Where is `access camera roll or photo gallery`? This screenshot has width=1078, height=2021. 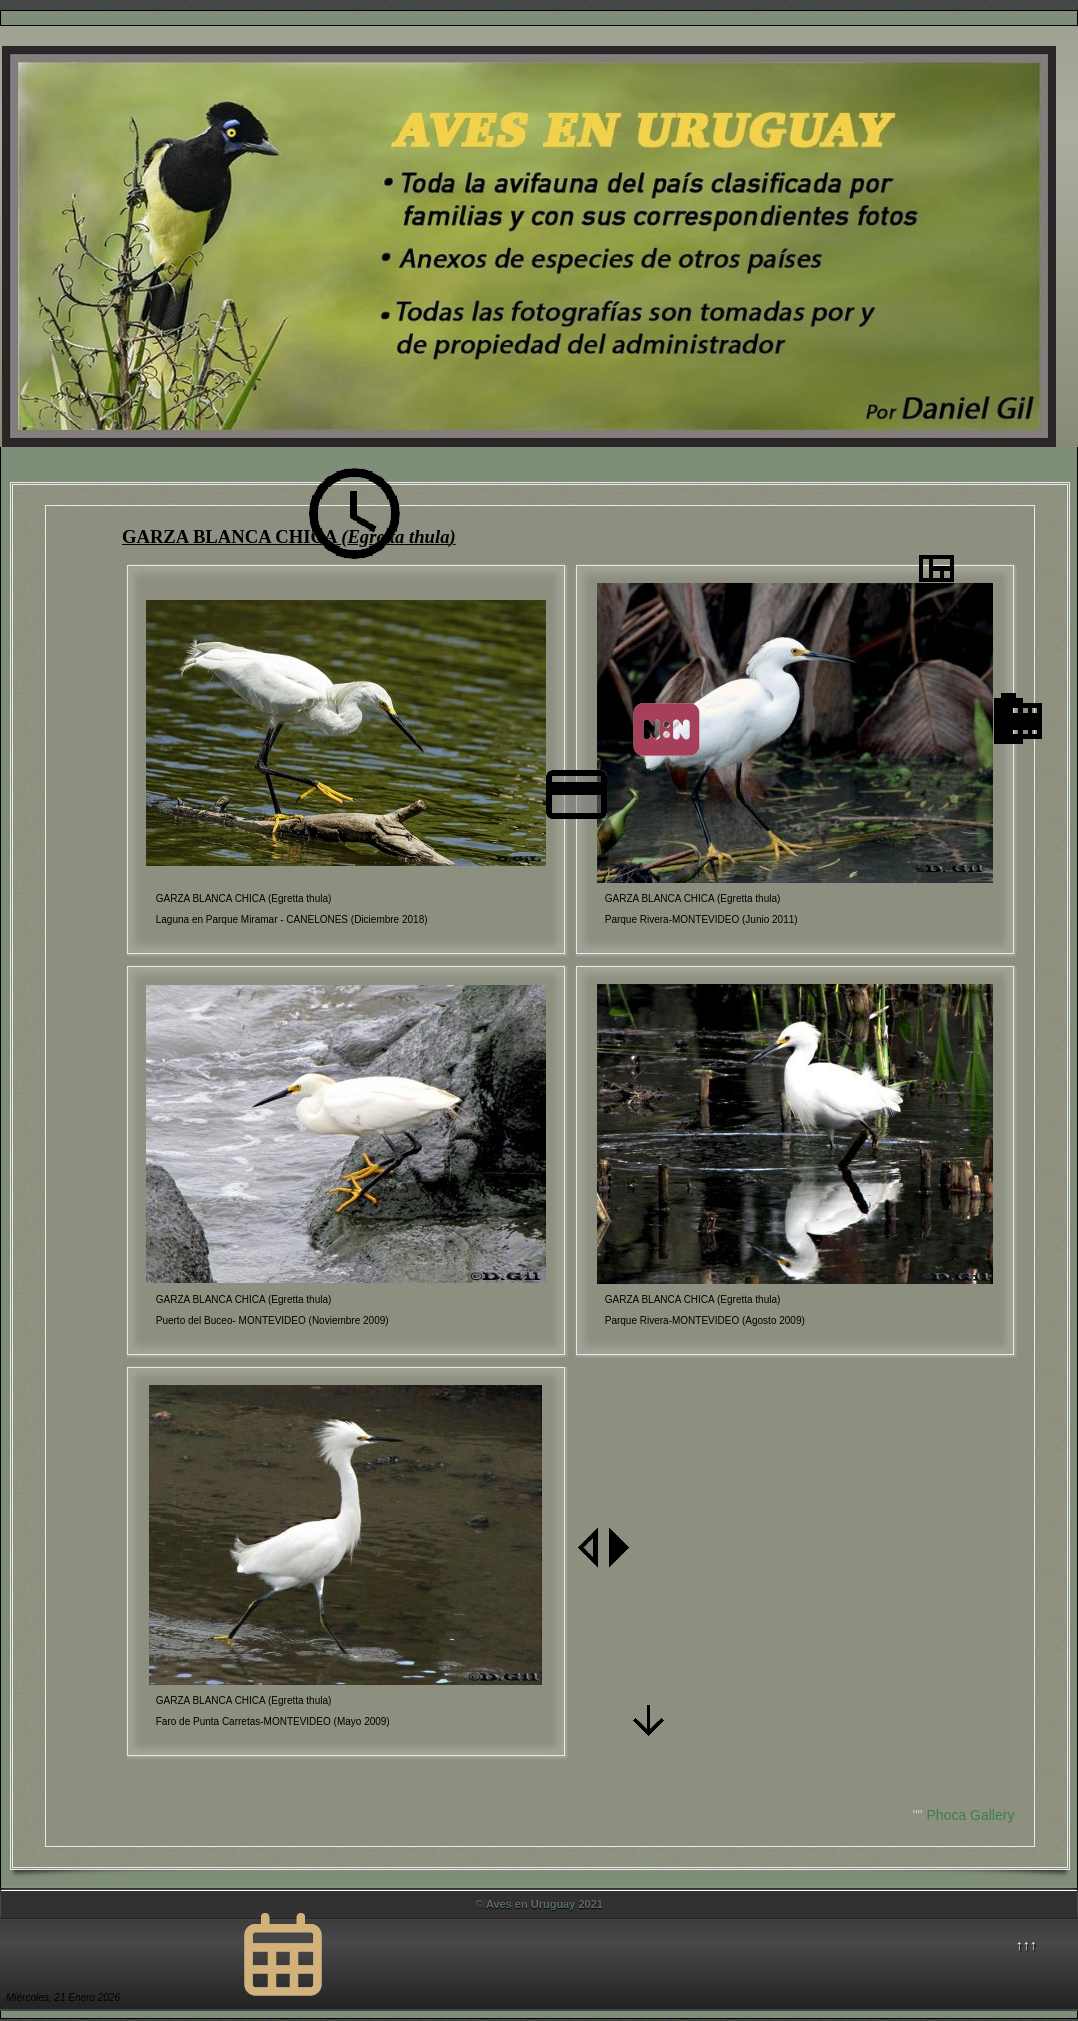 access camera roll or photo gallery is located at coordinates (1018, 720).